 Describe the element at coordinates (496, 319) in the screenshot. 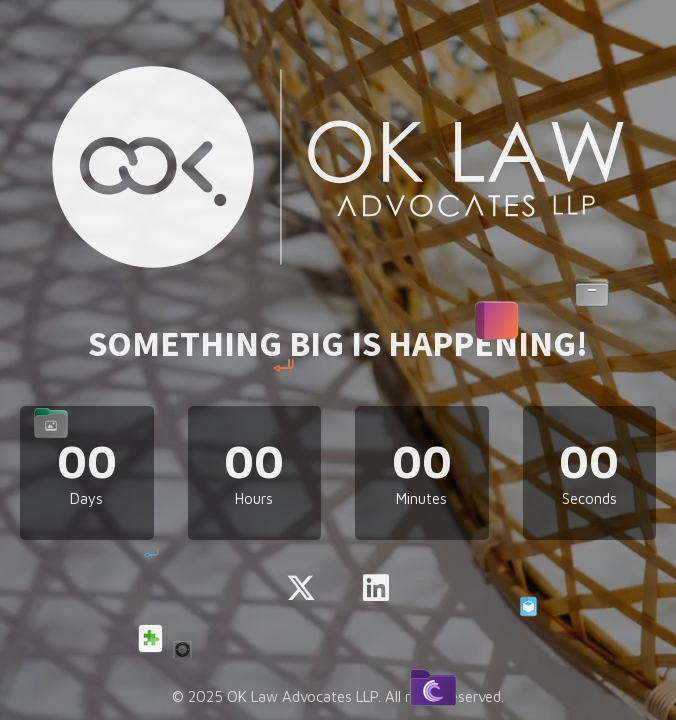

I see `access the desktop folder` at that location.